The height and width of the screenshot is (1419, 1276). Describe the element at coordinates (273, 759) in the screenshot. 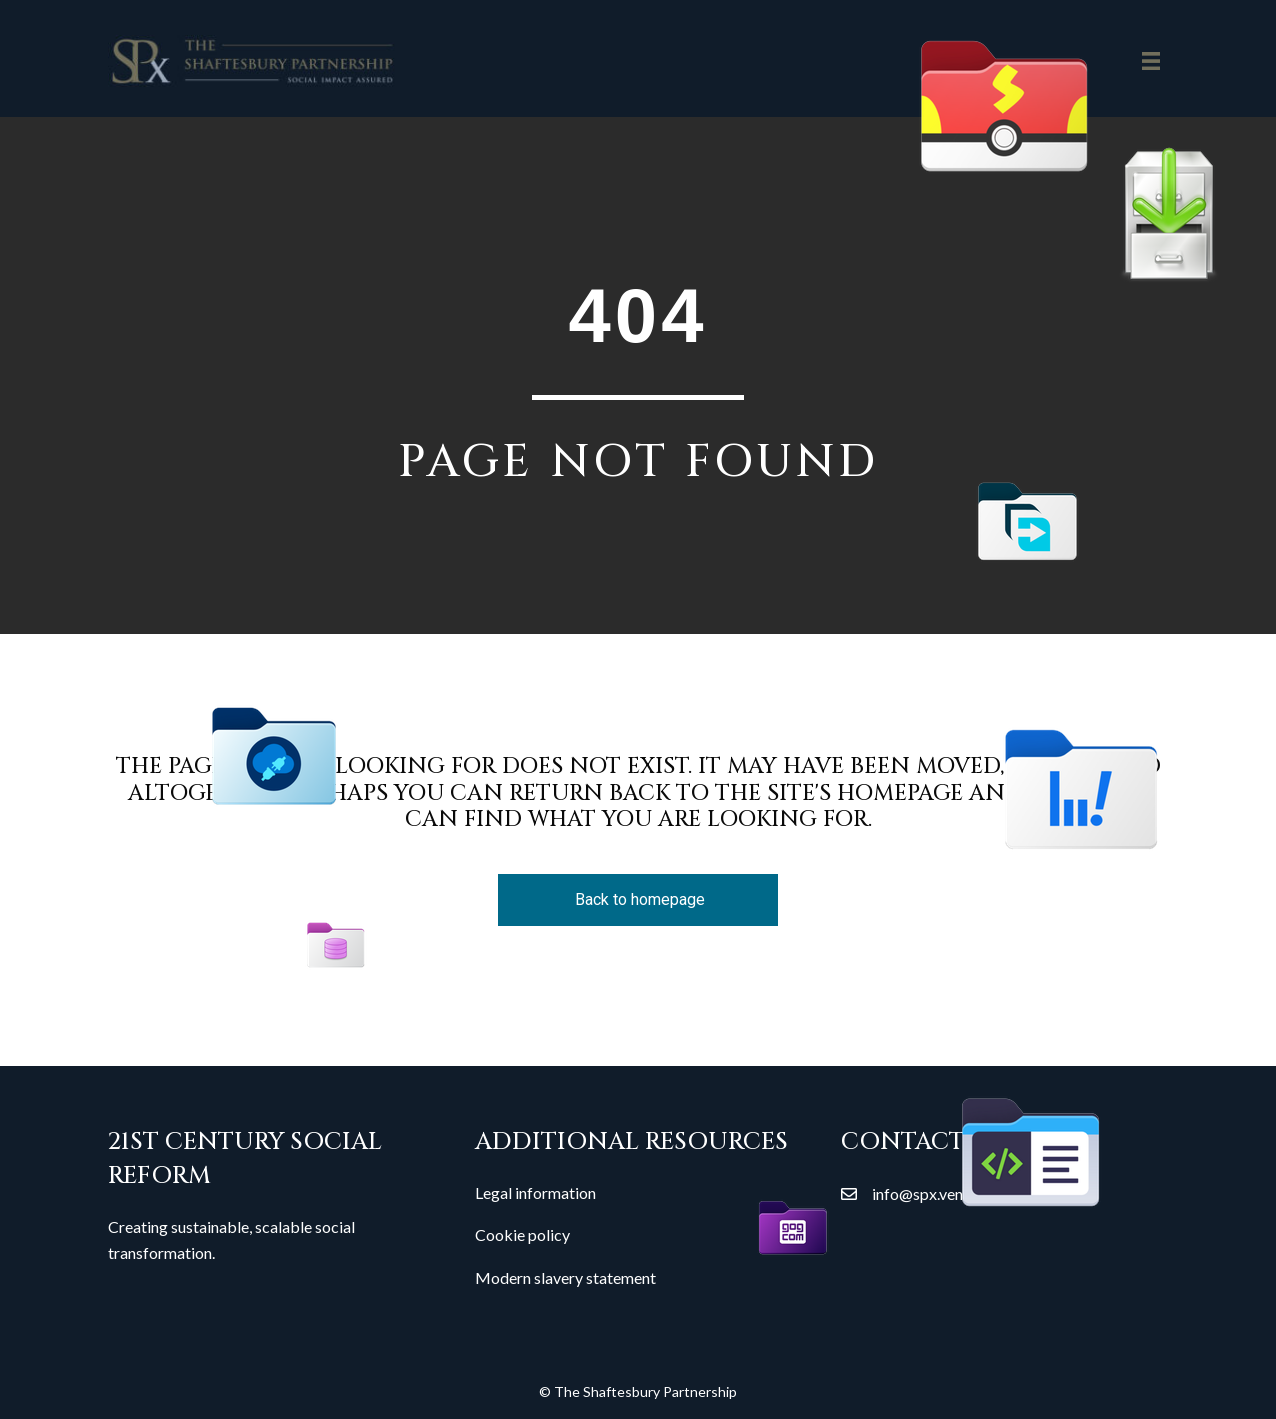

I see `open microsoft iot plug and play folder` at that location.